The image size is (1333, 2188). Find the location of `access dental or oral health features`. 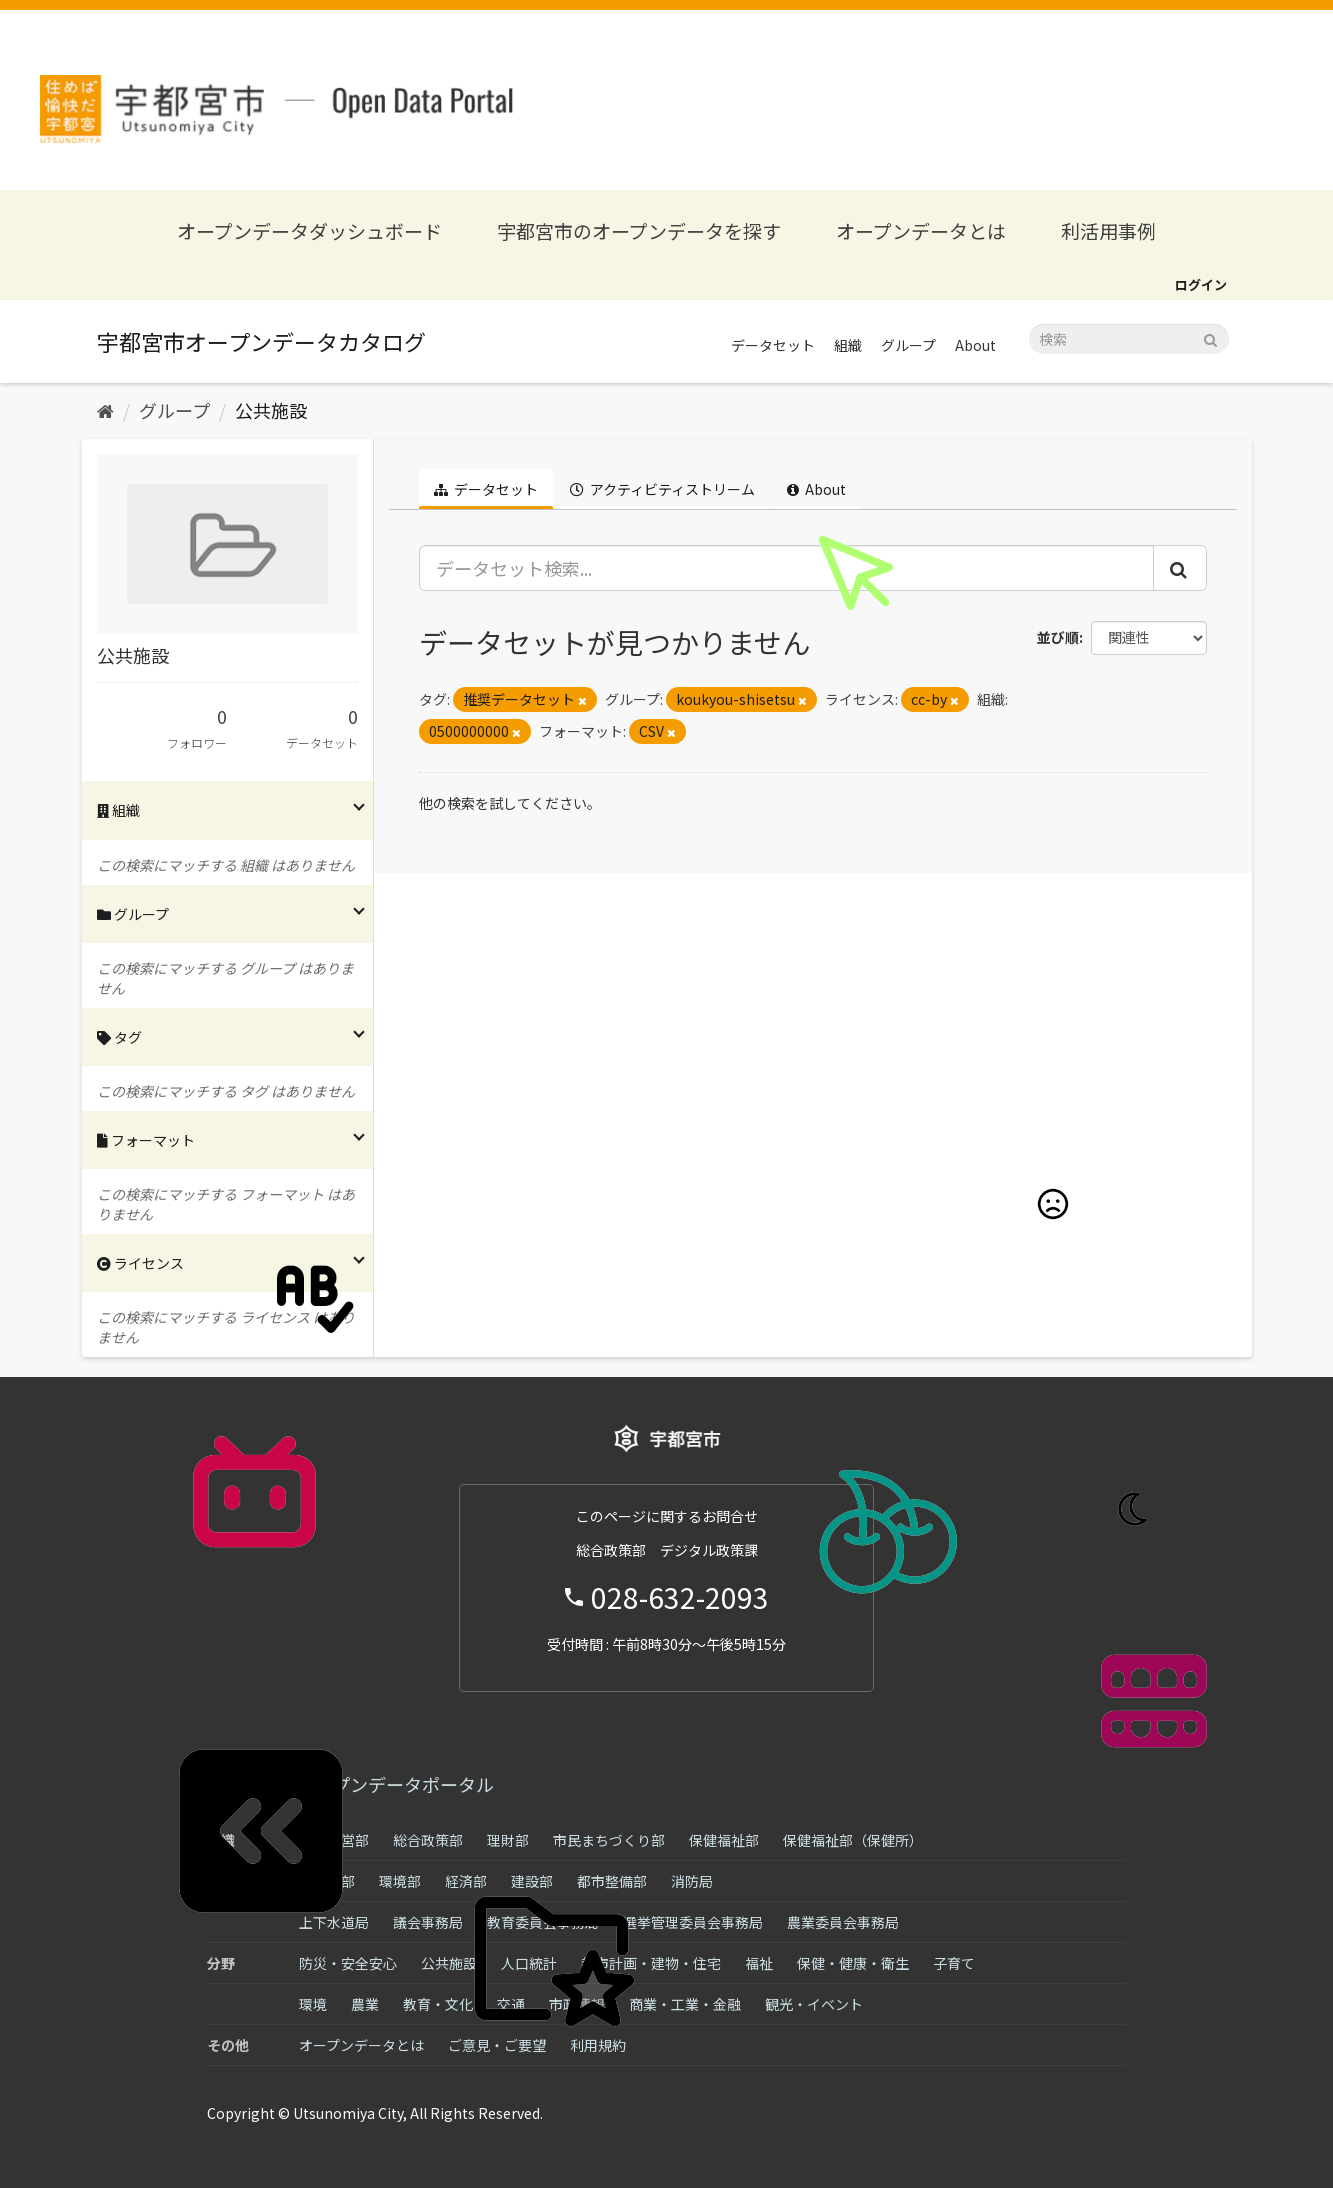

access dental or oral health features is located at coordinates (1154, 1701).